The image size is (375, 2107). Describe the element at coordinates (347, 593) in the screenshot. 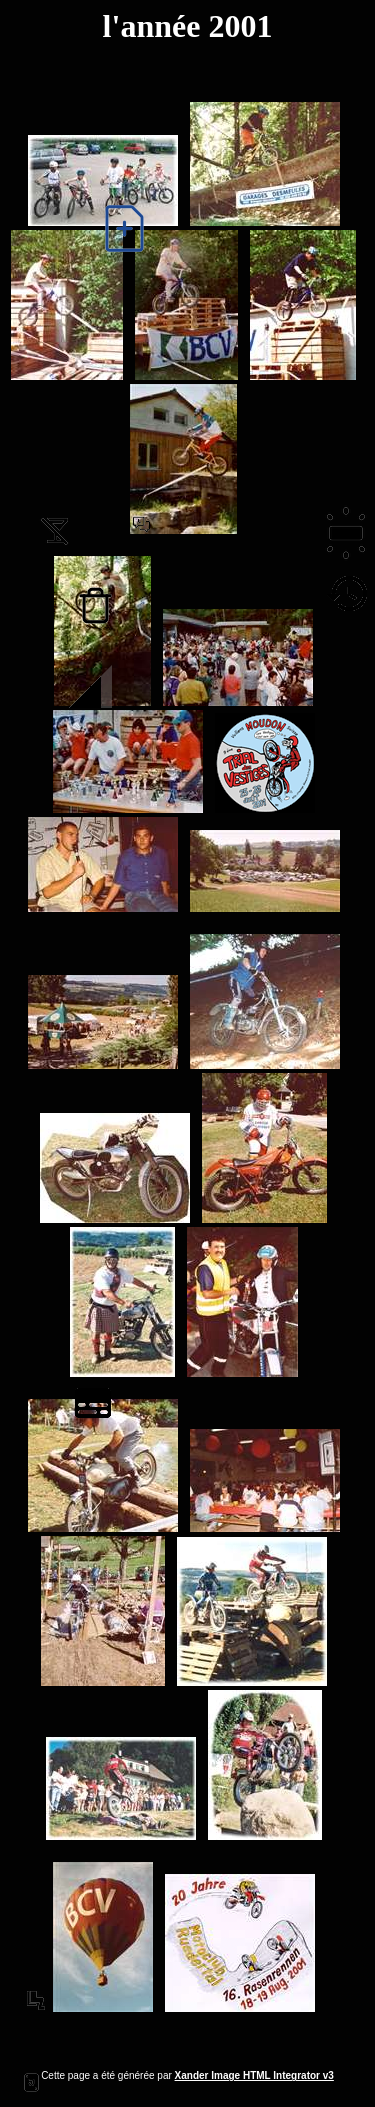

I see `restore to a previous version or state` at that location.